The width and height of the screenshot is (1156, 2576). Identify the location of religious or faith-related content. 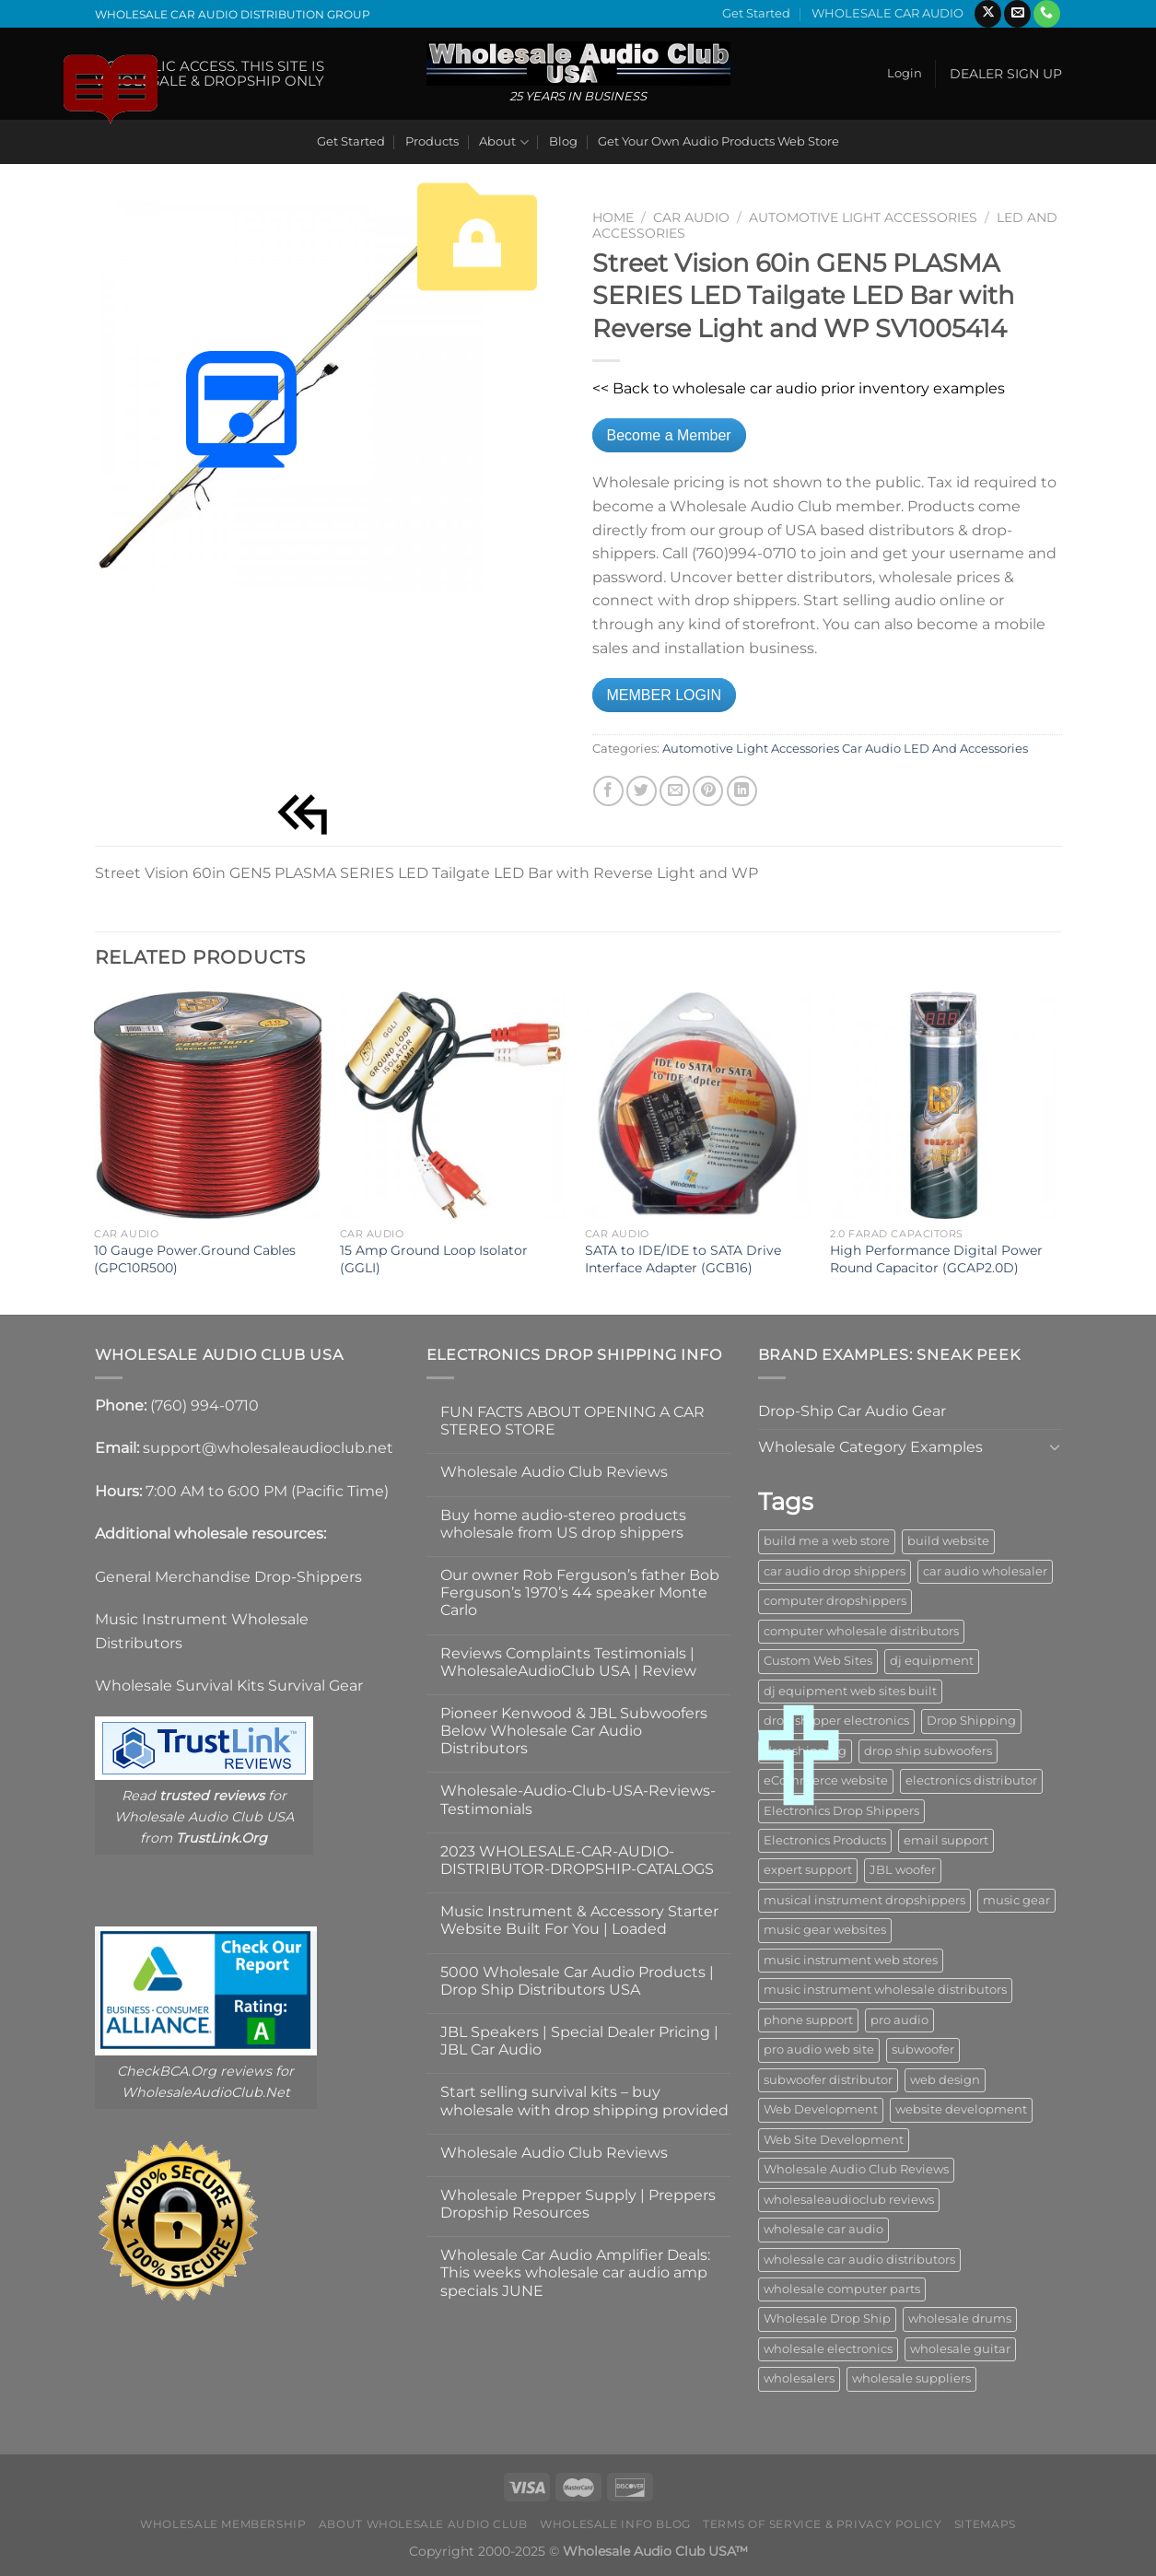
(799, 1755).